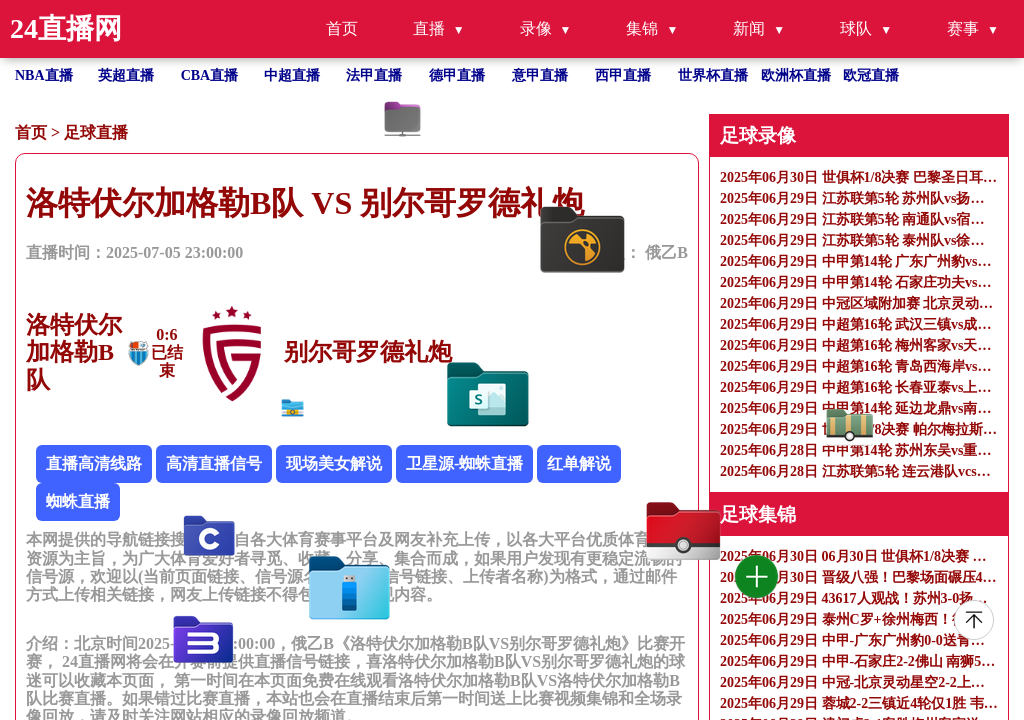  Describe the element at coordinates (487, 396) in the screenshot. I see `open folder containing microsoft sway files` at that location.